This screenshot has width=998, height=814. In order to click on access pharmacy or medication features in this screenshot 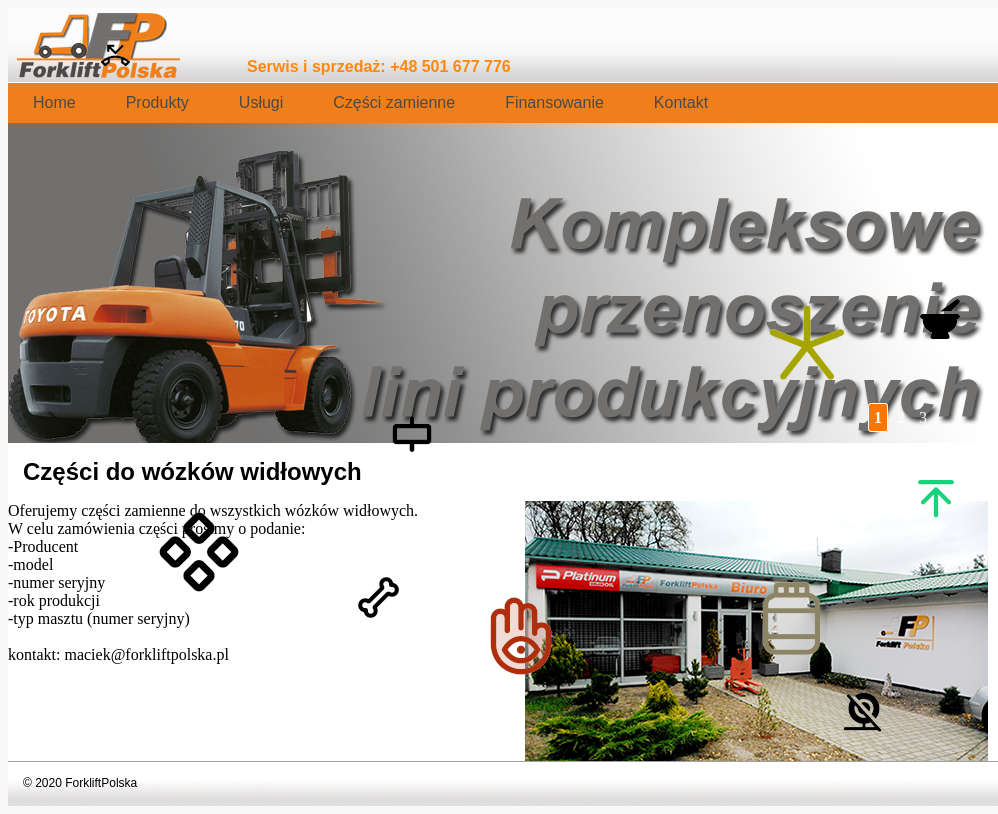, I will do `click(940, 319)`.